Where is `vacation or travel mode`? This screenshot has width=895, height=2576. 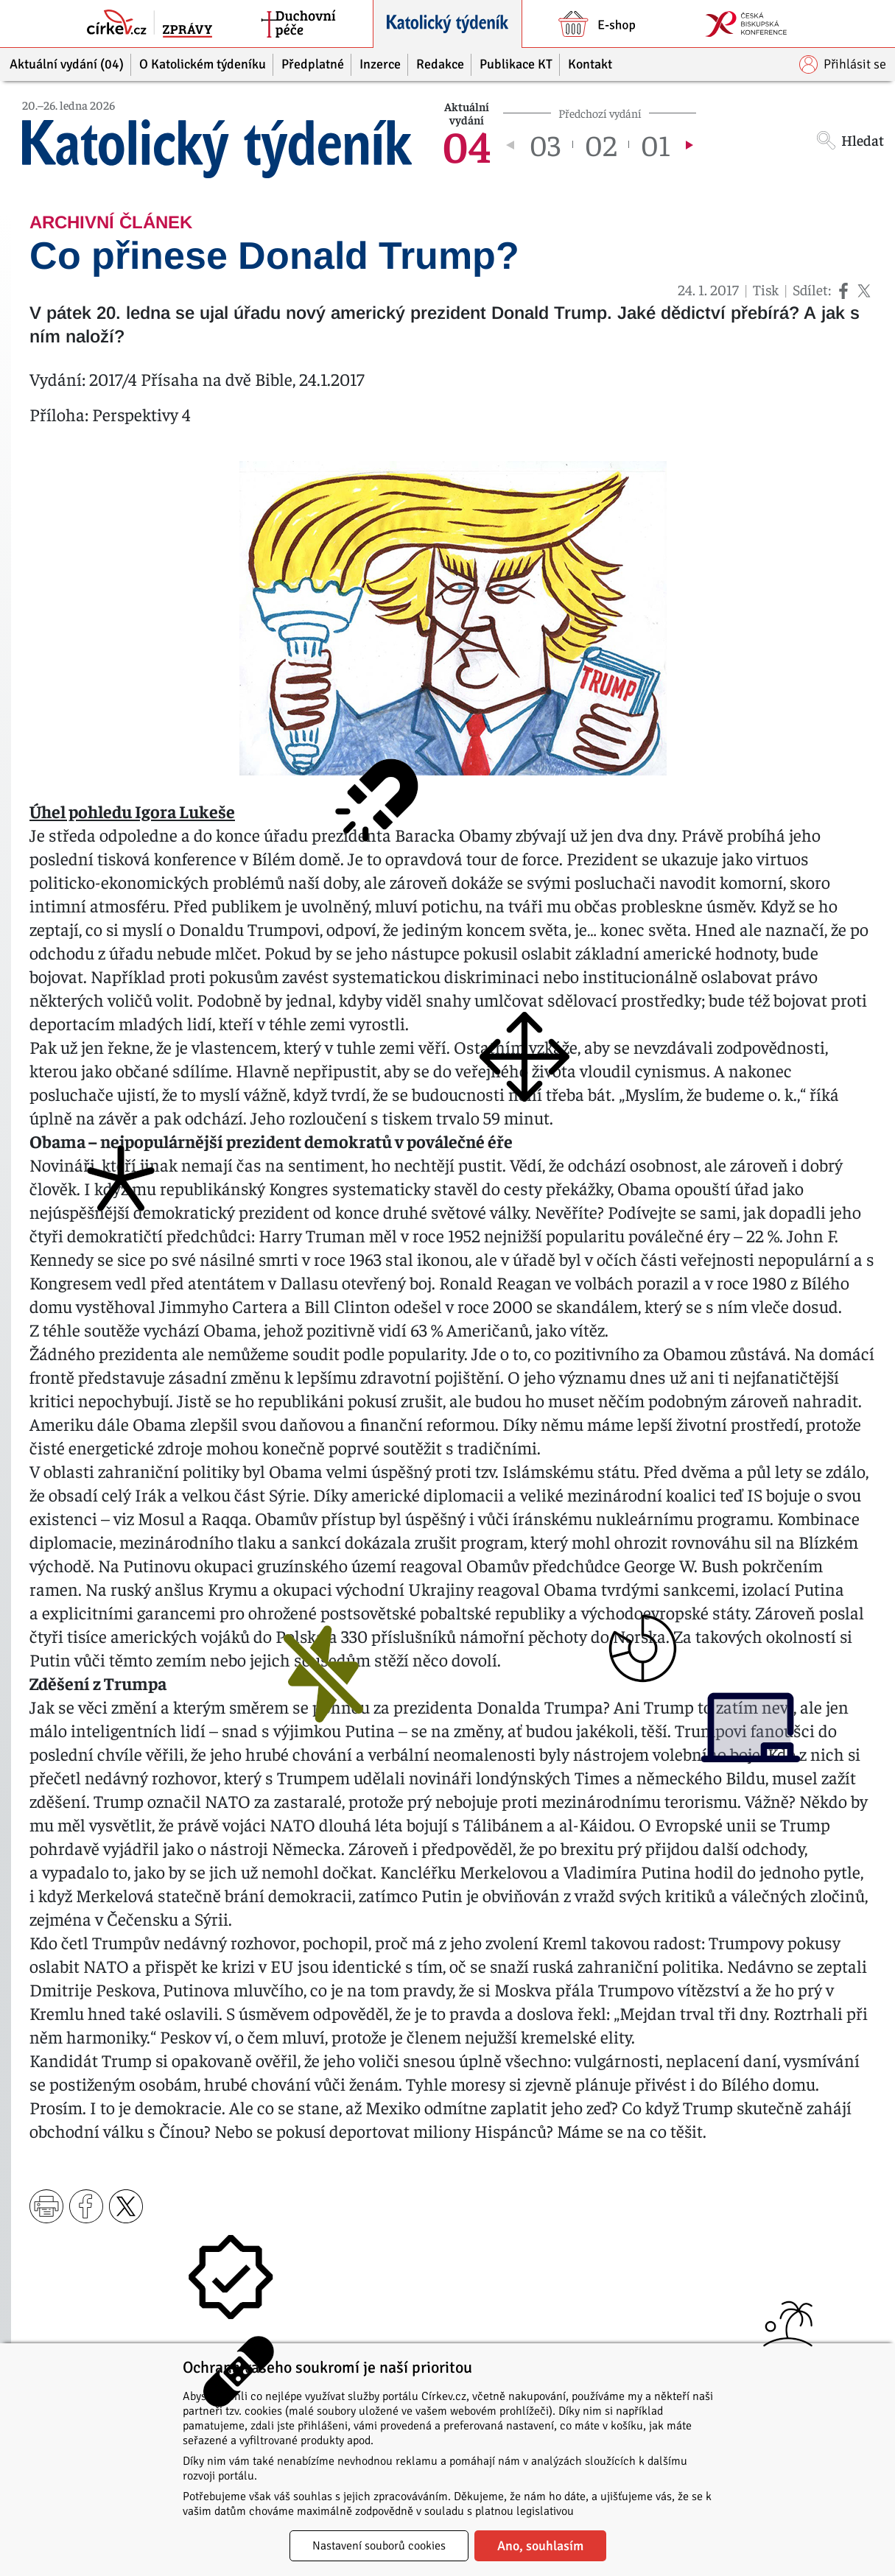 vacation or travel mode is located at coordinates (787, 2323).